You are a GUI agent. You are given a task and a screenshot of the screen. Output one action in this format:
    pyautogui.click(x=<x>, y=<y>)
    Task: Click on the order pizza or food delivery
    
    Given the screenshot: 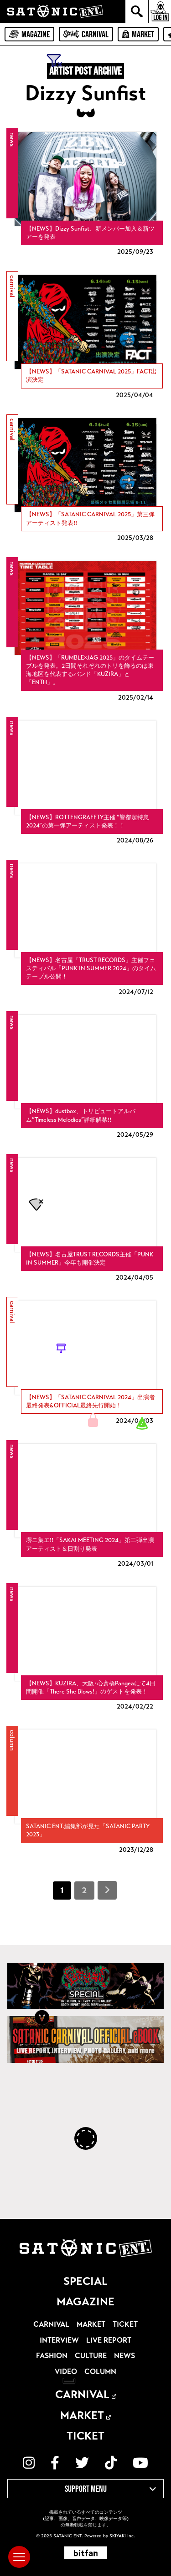 What is the action you would take?
    pyautogui.click(x=142, y=1423)
    